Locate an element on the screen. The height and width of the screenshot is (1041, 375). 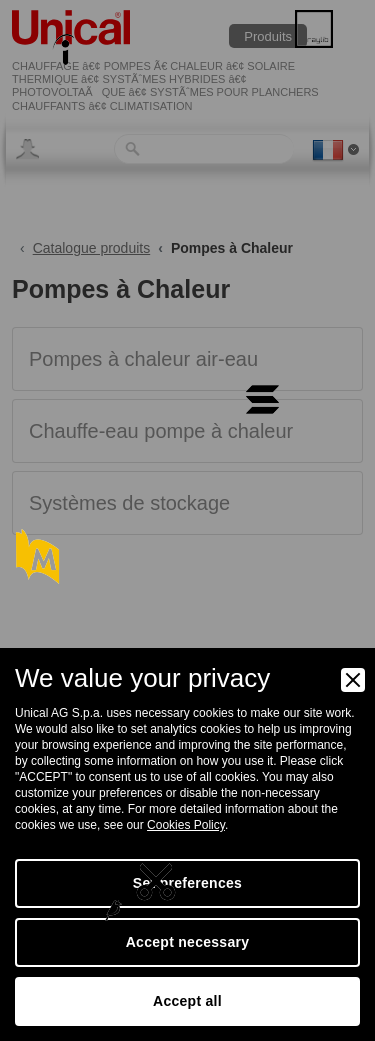
open the Indeed job search app is located at coordinates (63, 49).